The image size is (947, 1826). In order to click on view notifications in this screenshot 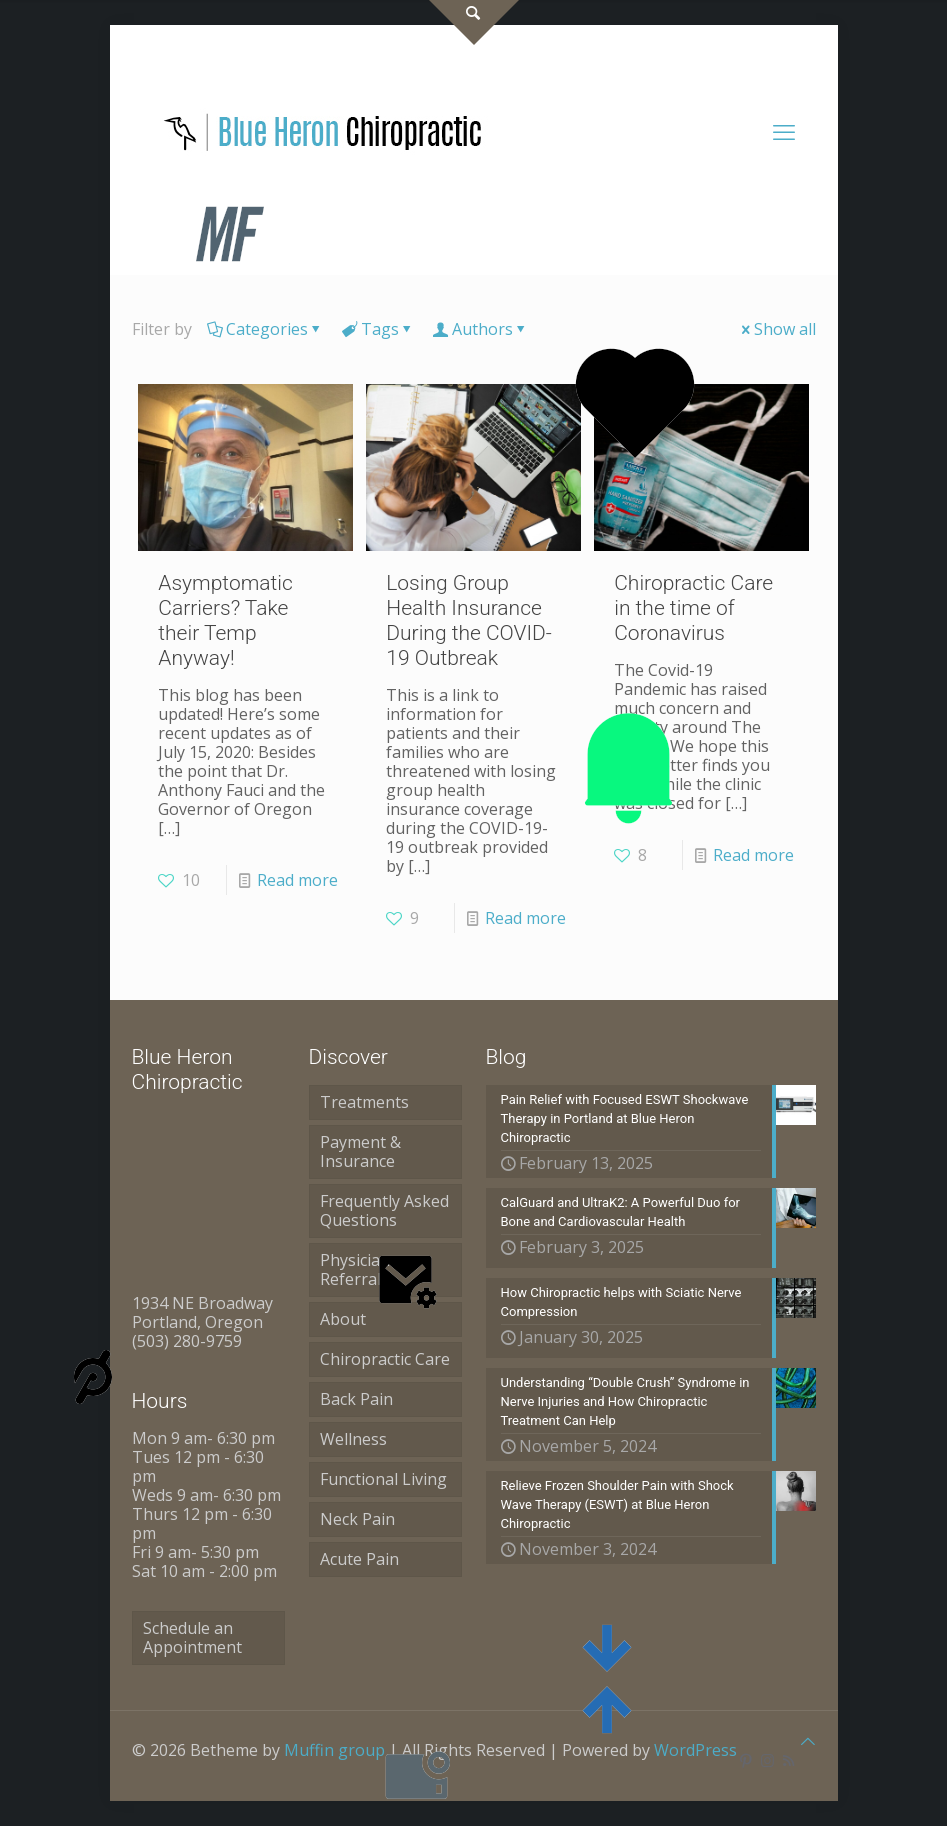, I will do `click(628, 764)`.